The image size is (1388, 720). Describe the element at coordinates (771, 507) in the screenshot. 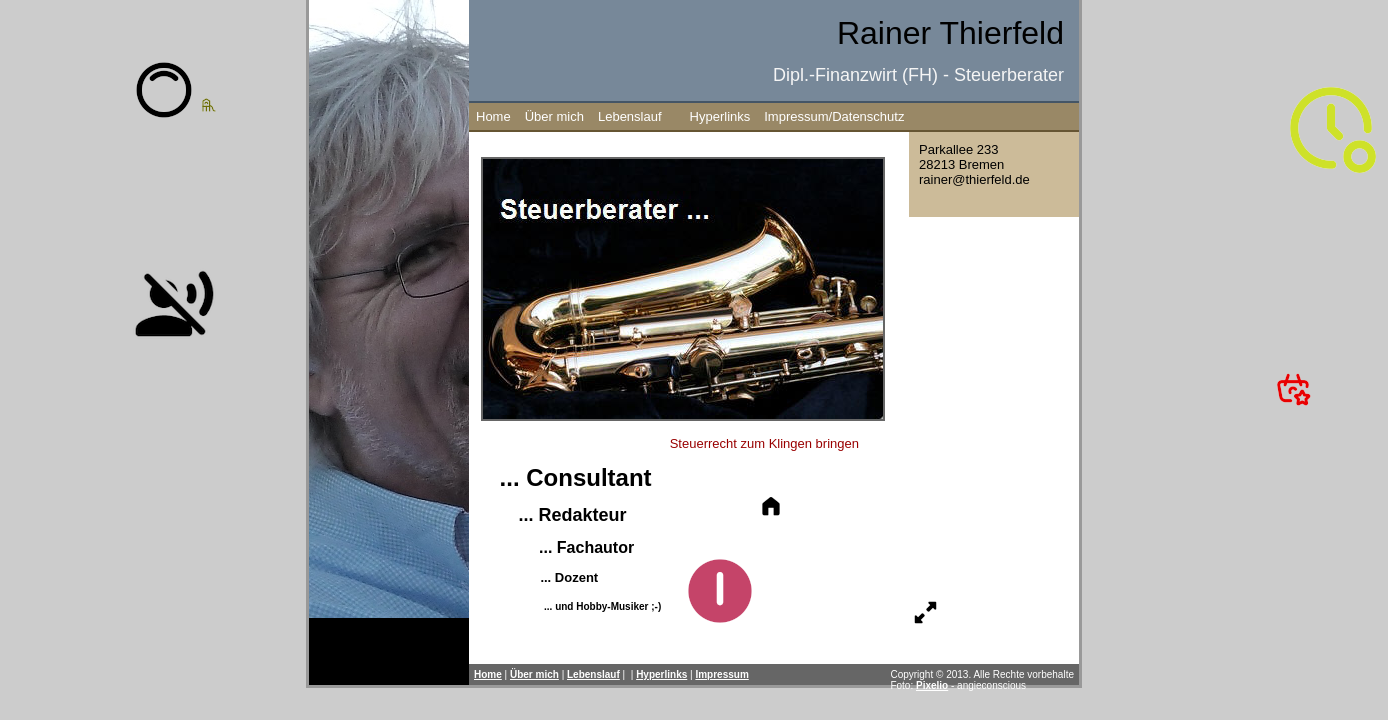

I see `go to home screen` at that location.